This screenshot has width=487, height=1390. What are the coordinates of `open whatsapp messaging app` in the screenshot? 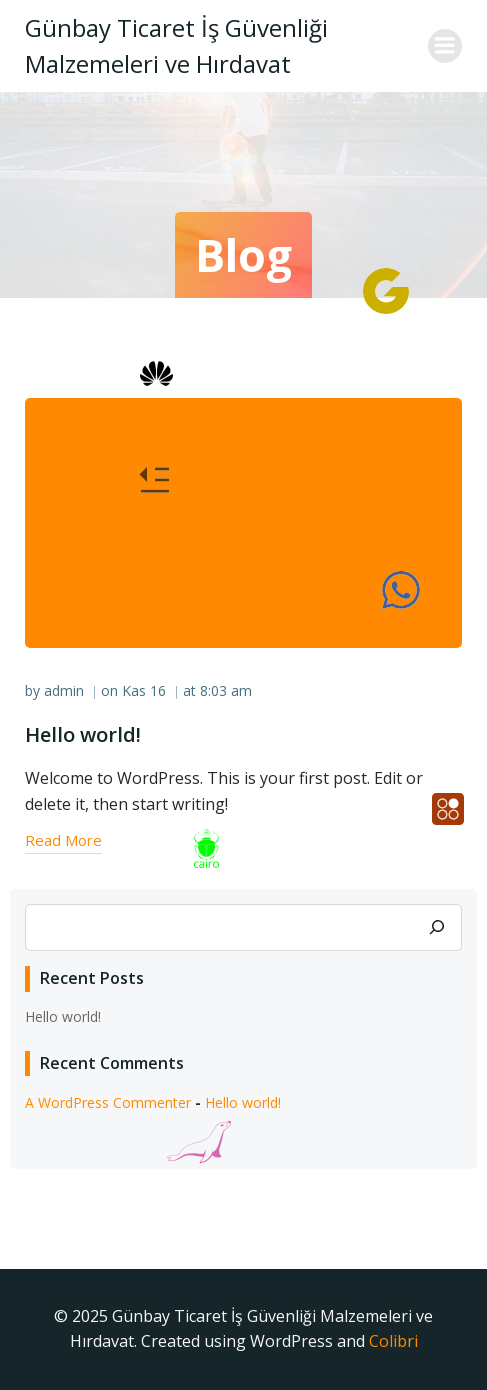 It's located at (401, 590).